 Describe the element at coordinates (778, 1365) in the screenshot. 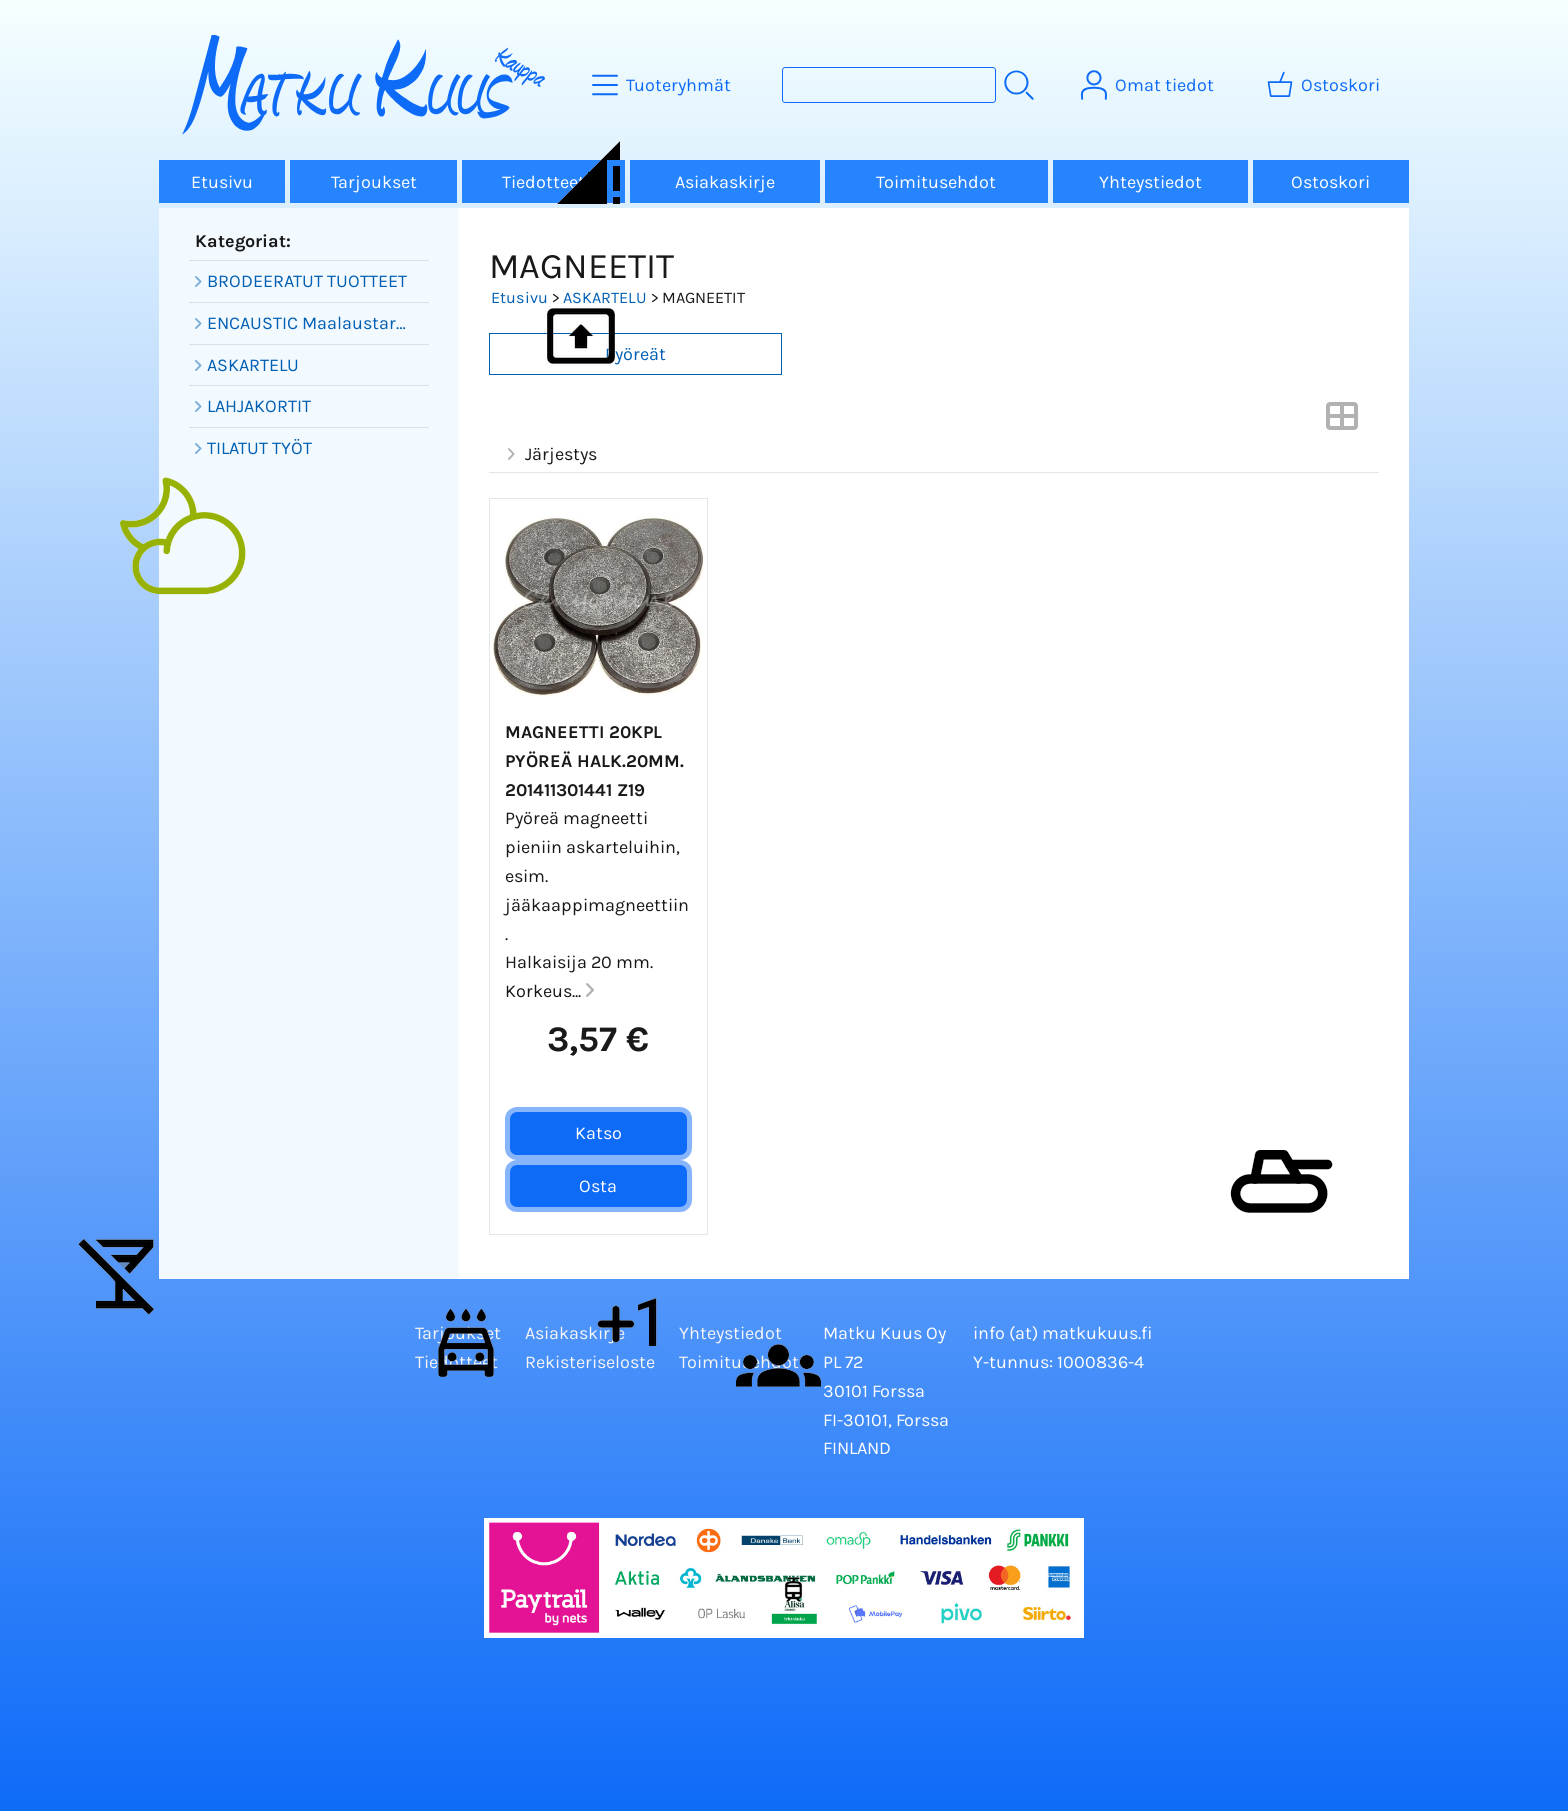

I see `view or manage groups` at that location.